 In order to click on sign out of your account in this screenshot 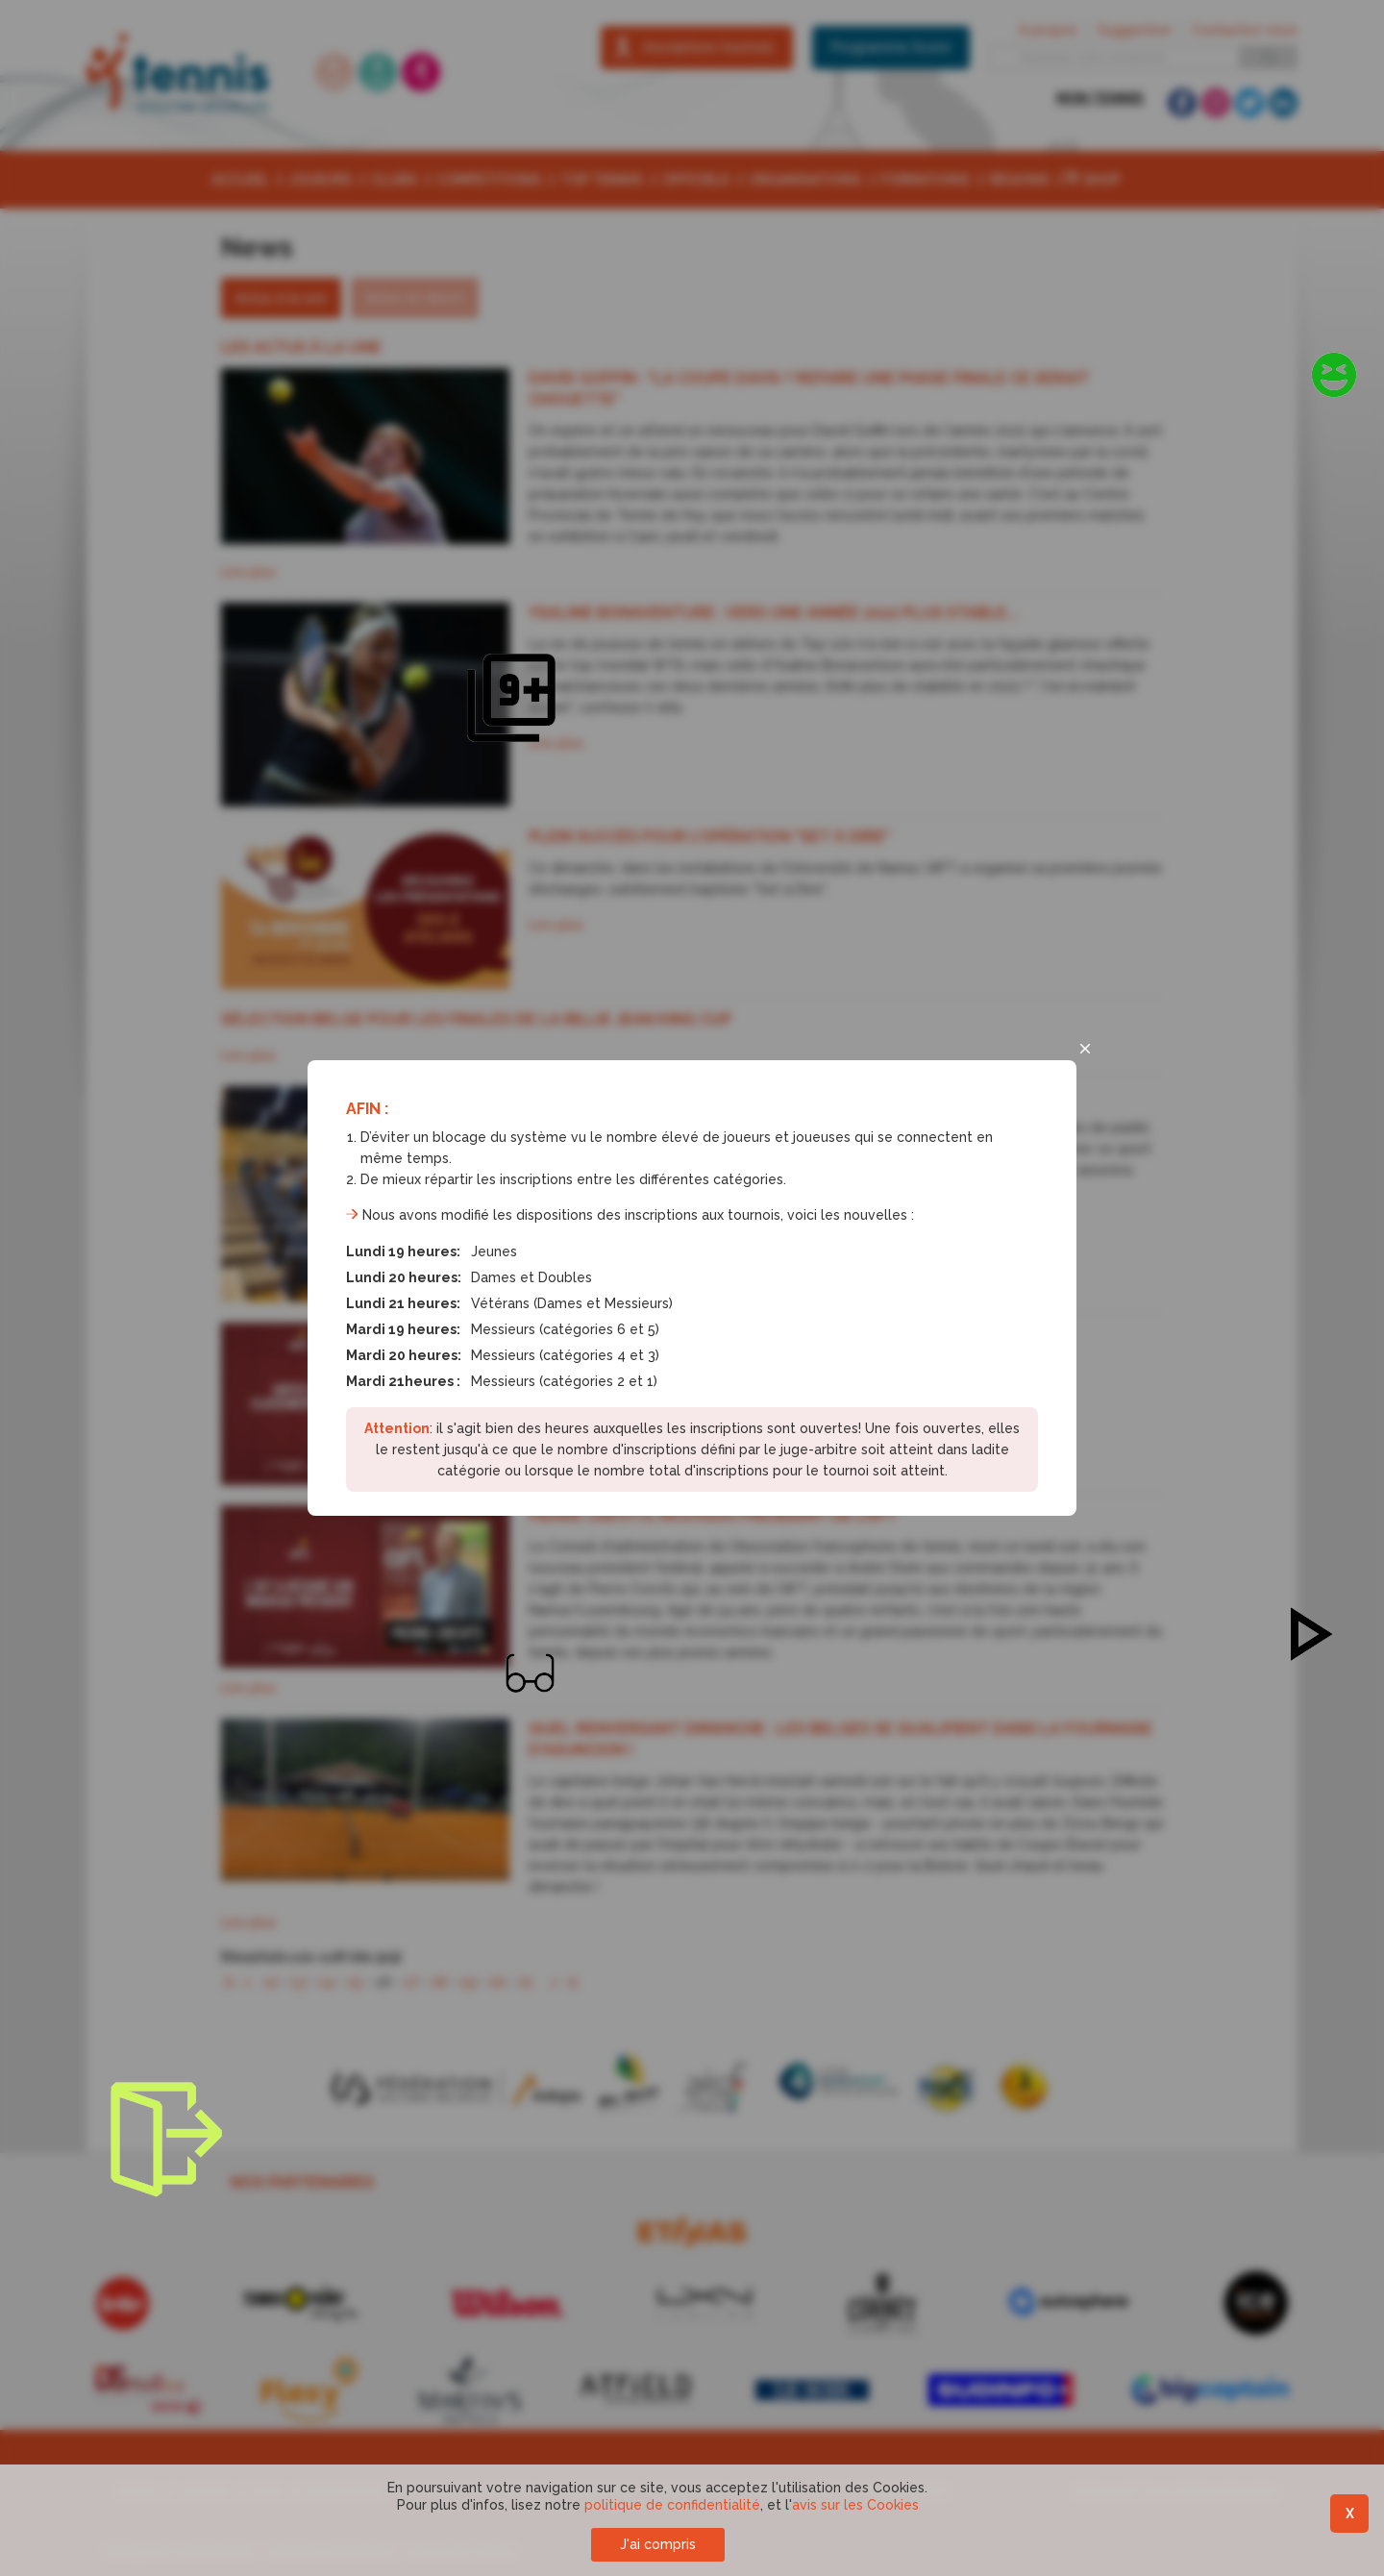, I will do `click(161, 2133)`.